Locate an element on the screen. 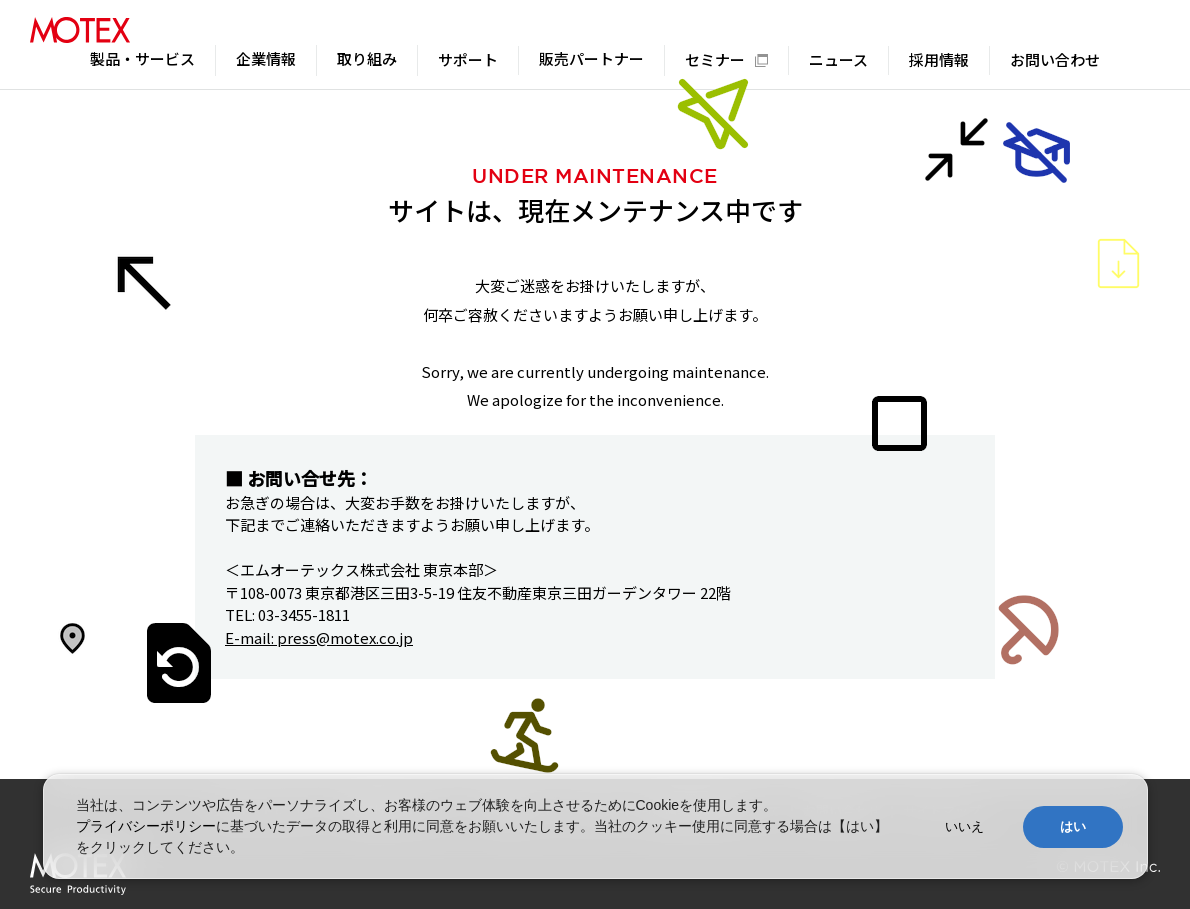 Image resolution: width=1190 pixels, height=909 pixels. minimize or collapse the current window is located at coordinates (956, 149).